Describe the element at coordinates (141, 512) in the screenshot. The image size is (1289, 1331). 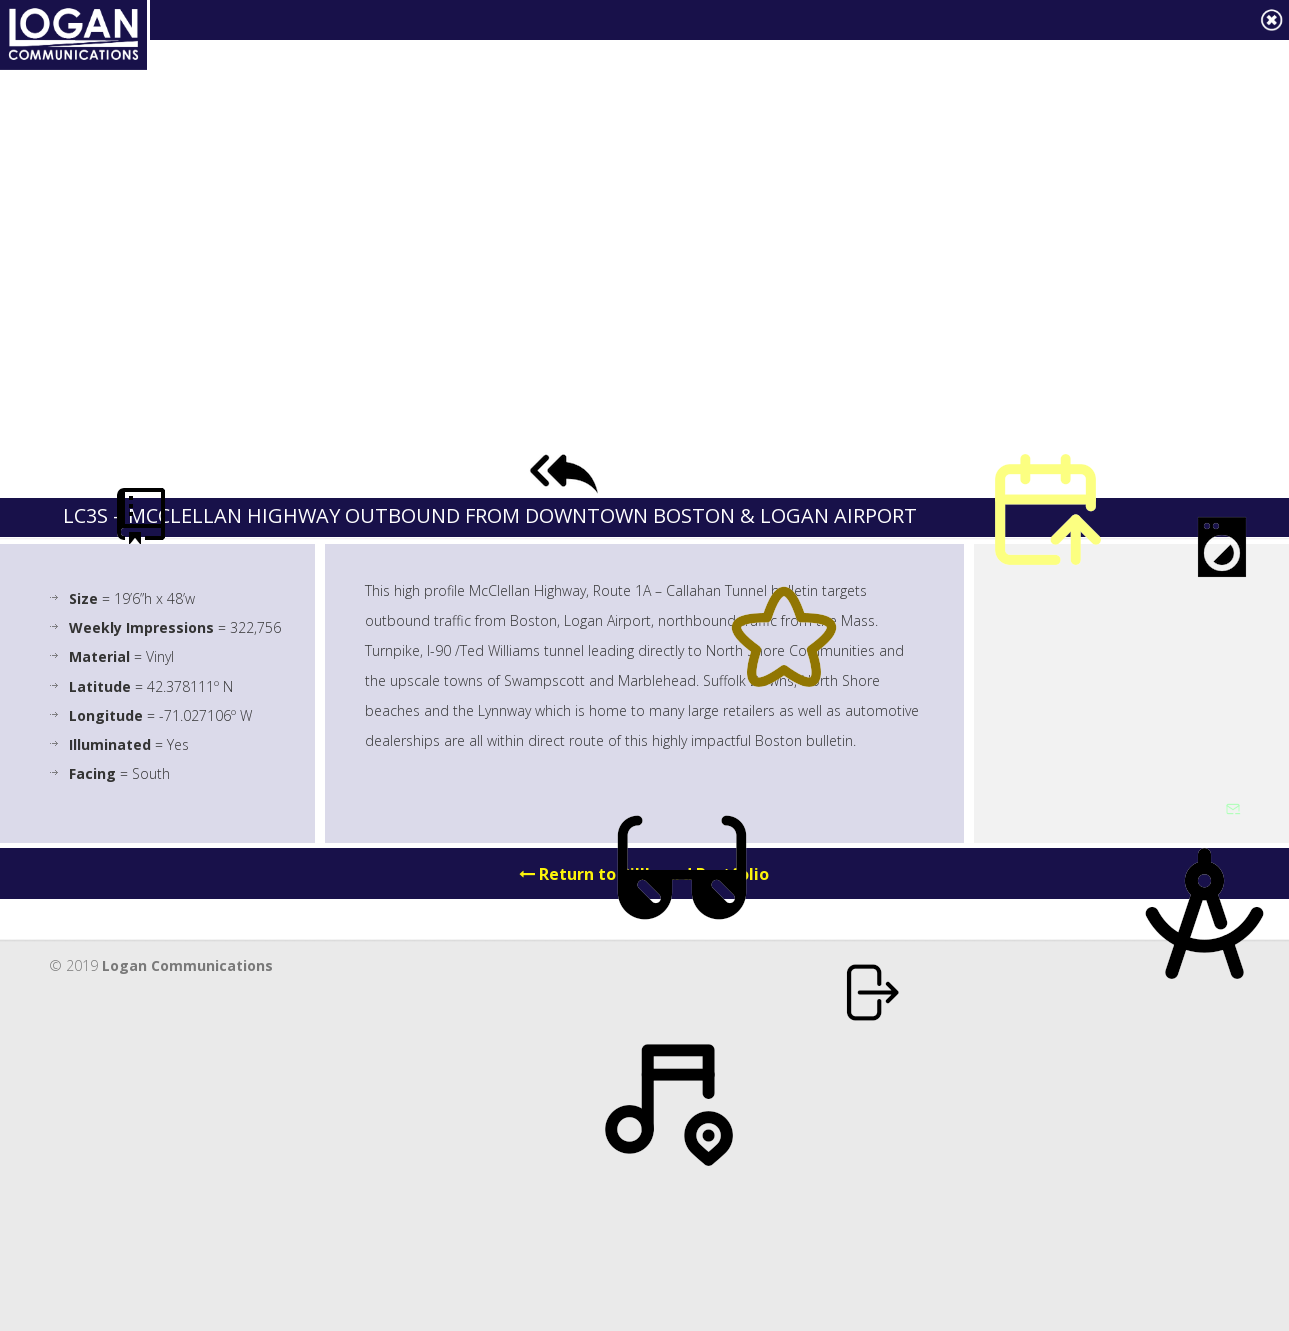
I see `access repository or project files` at that location.